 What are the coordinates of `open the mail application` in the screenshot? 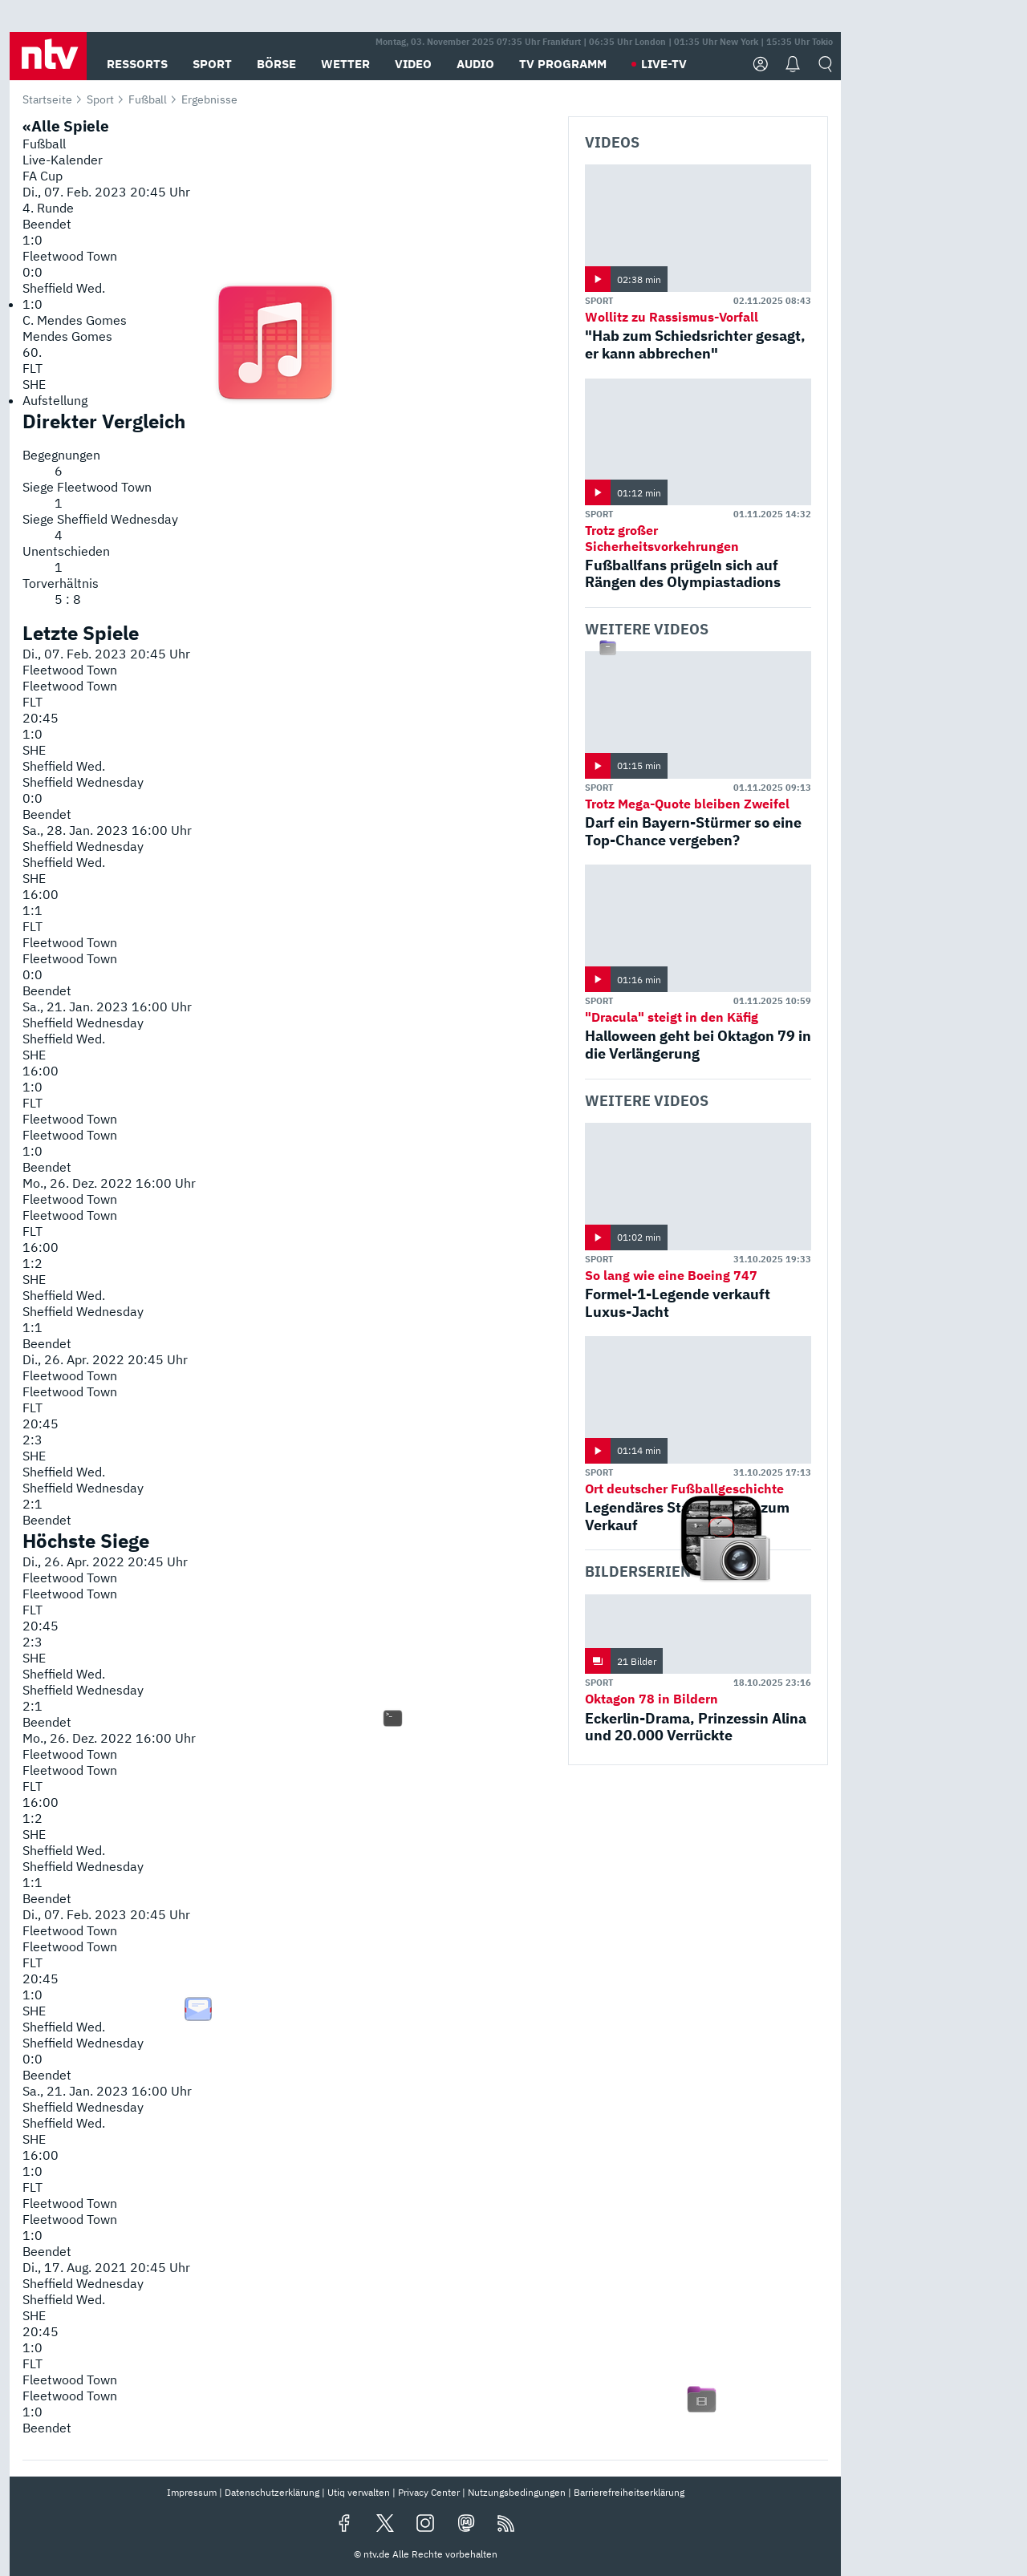 It's located at (198, 2009).